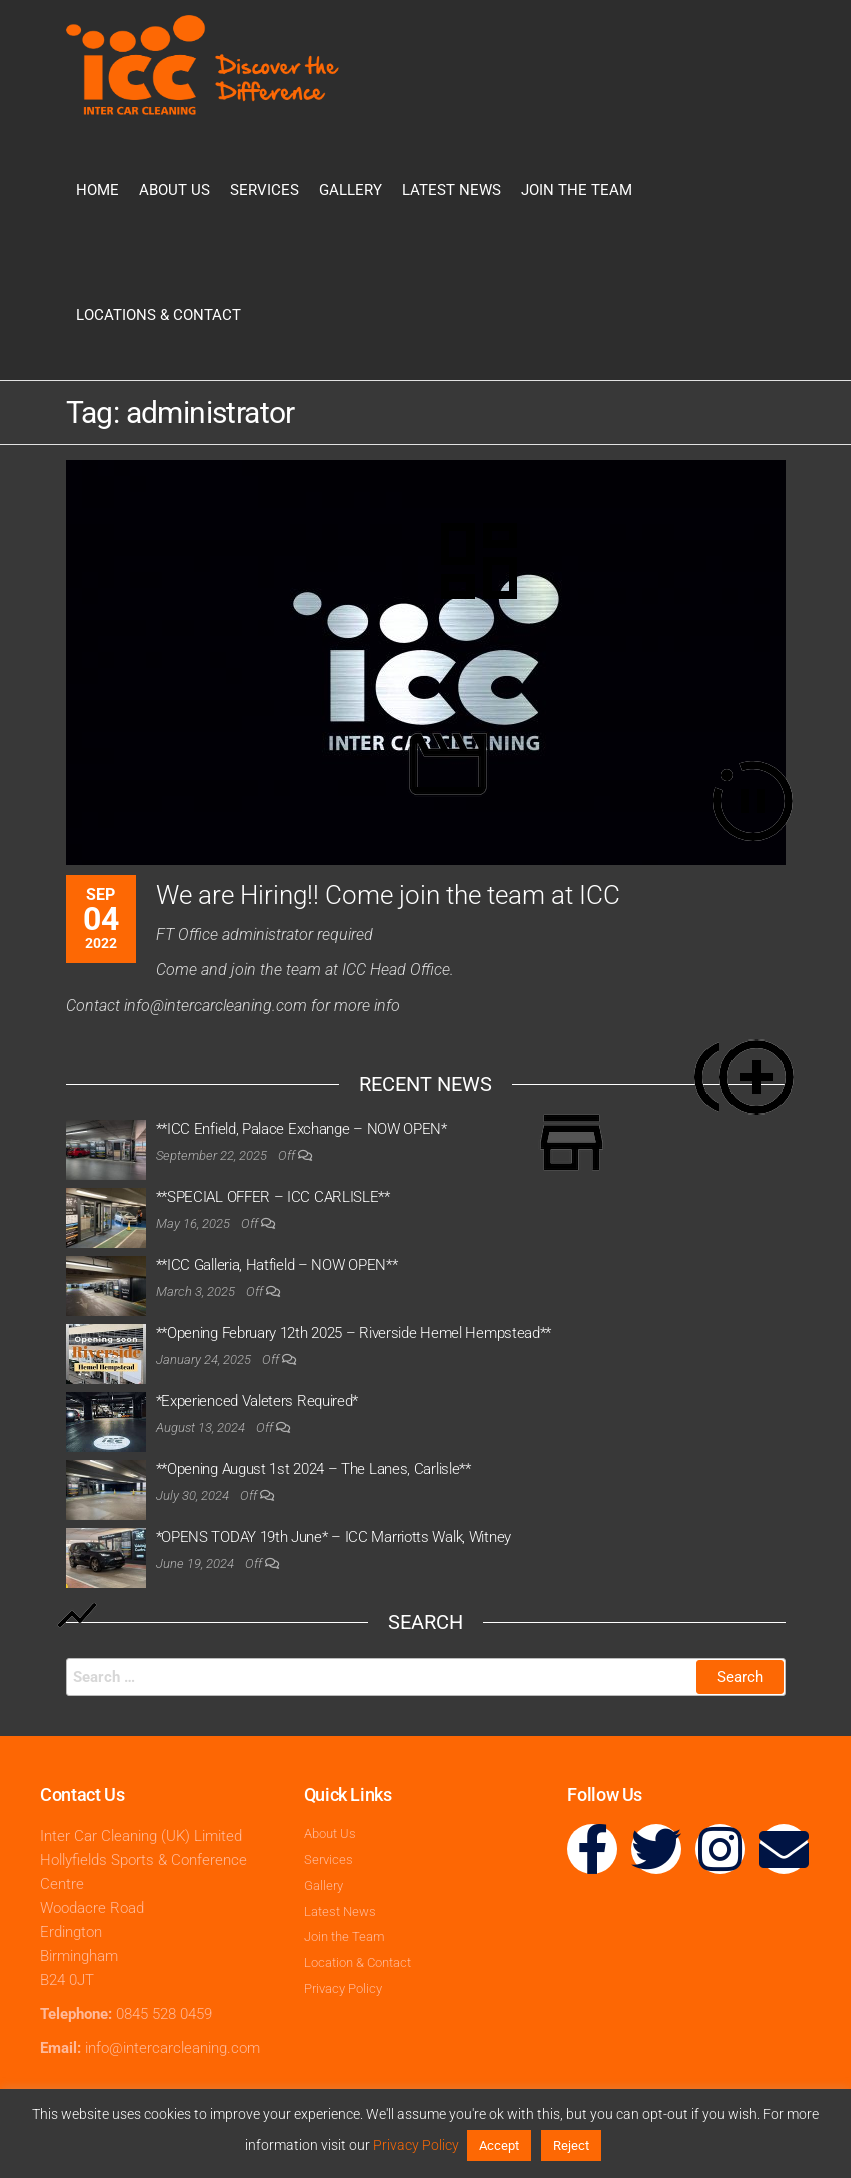  Describe the element at coordinates (744, 1077) in the screenshot. I see `add a duplicate control point` at that location.